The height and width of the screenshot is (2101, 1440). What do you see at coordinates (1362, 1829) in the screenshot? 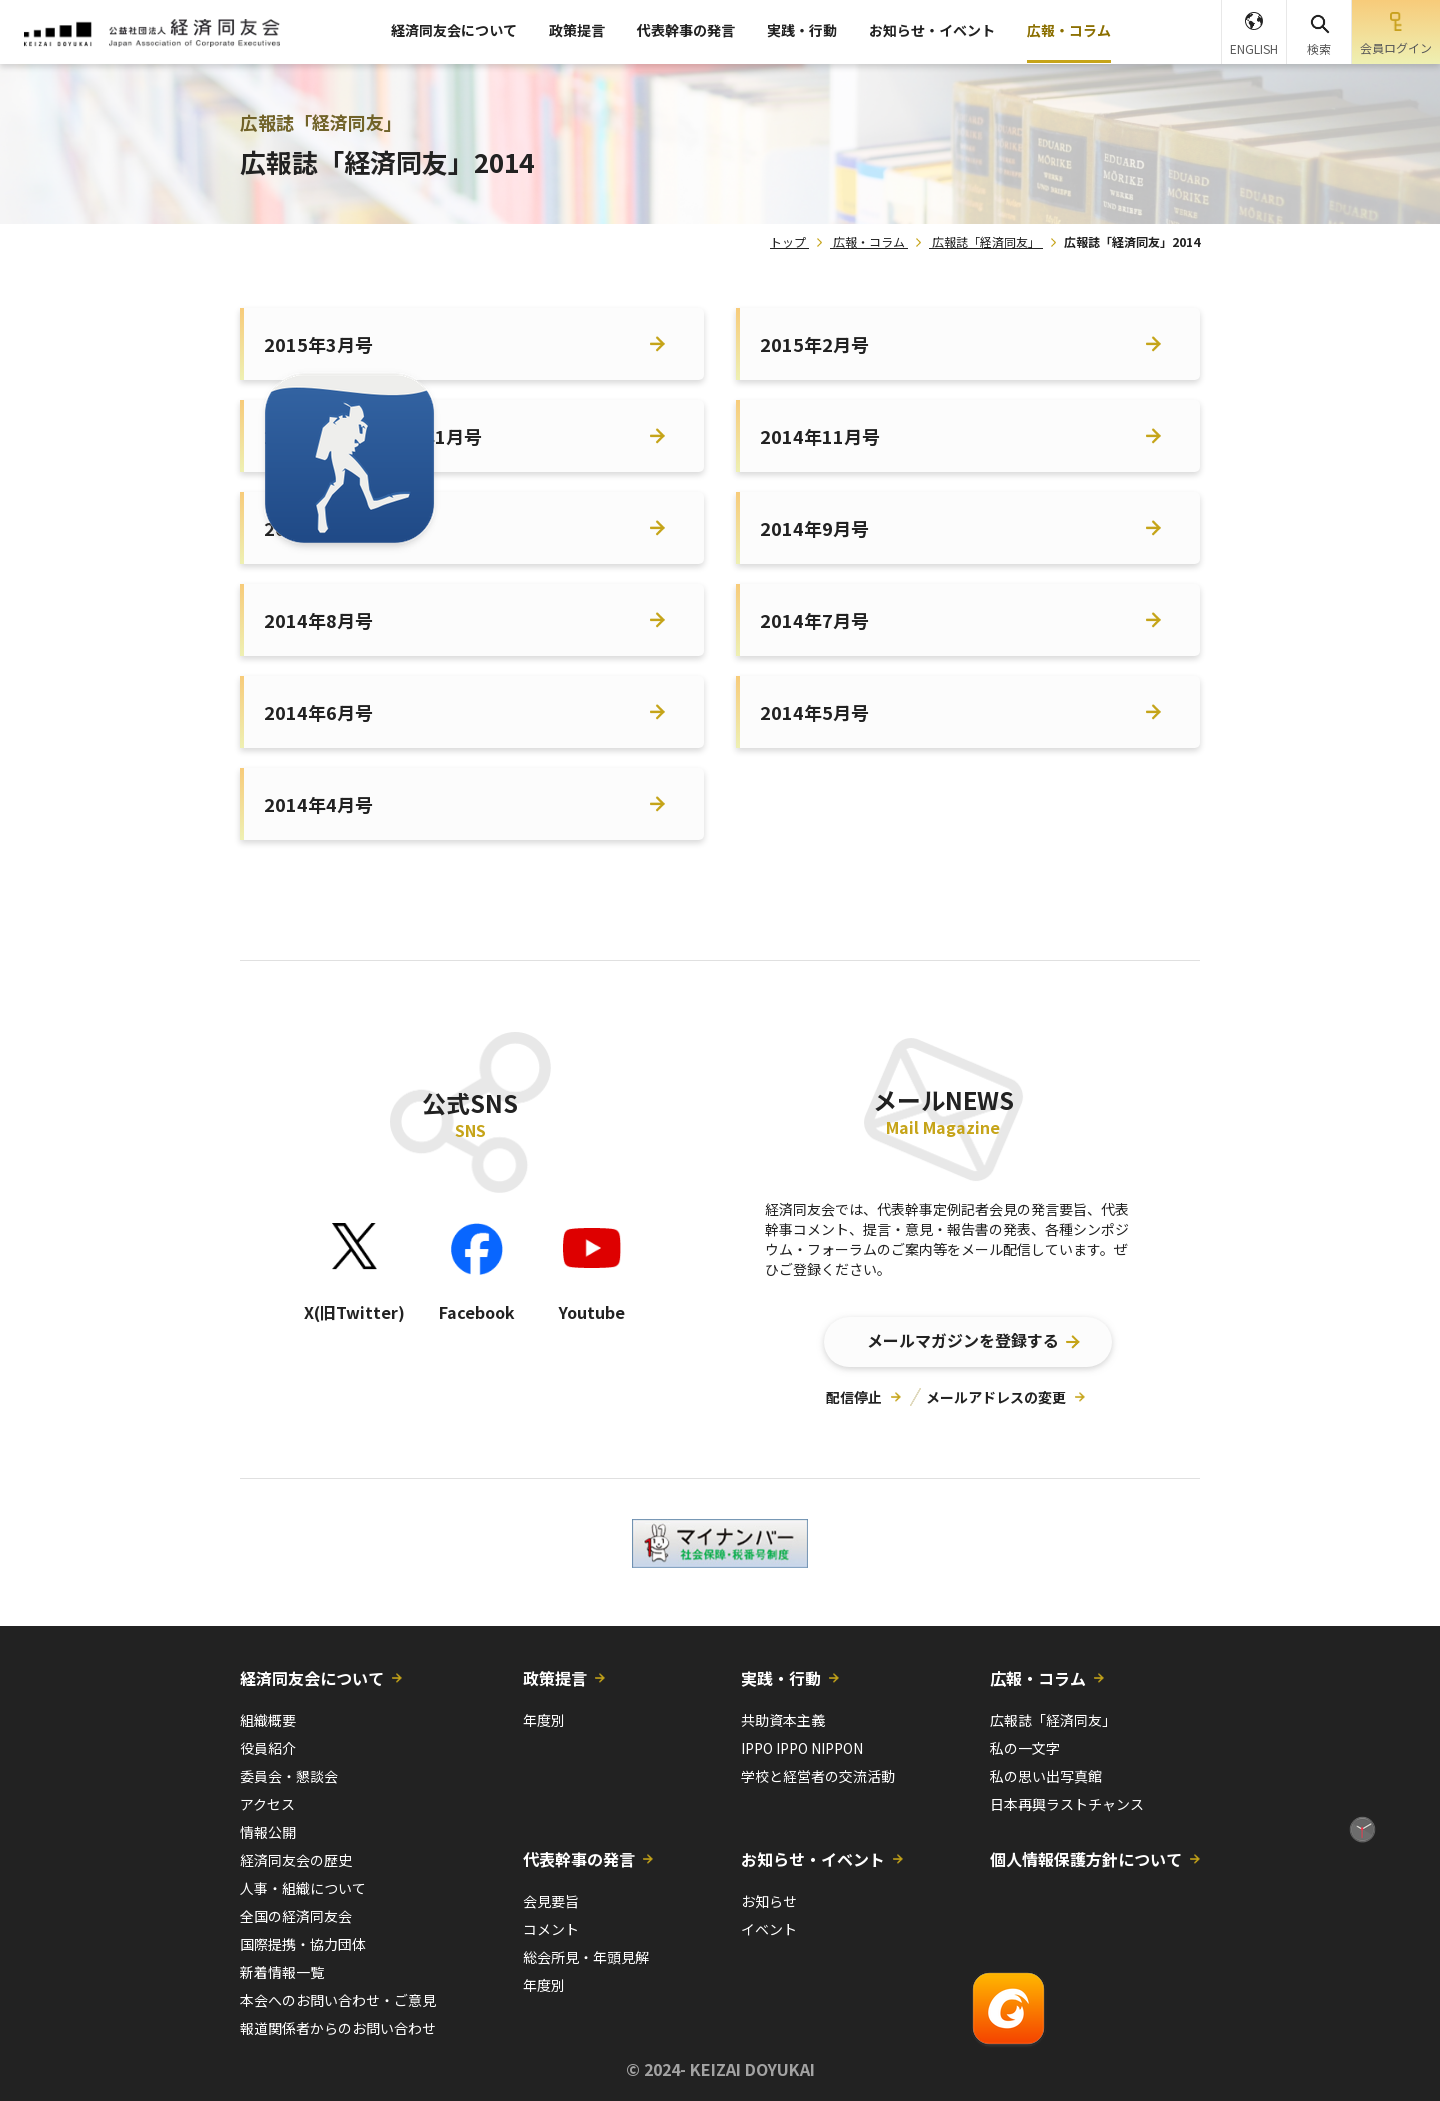
I see `open the clock application` at bounding box center [1362, 1829].